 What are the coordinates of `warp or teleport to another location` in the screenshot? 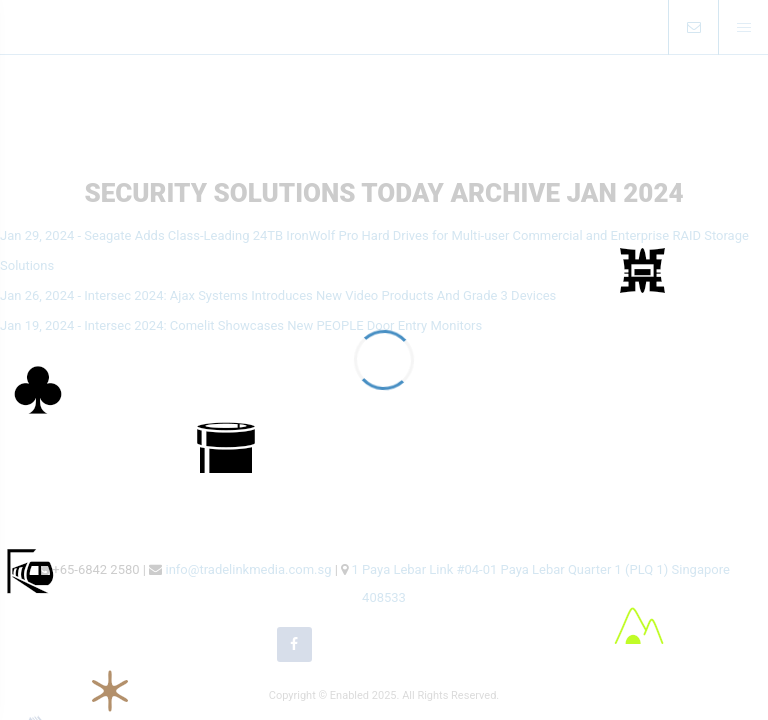 It's located at (226, 443).